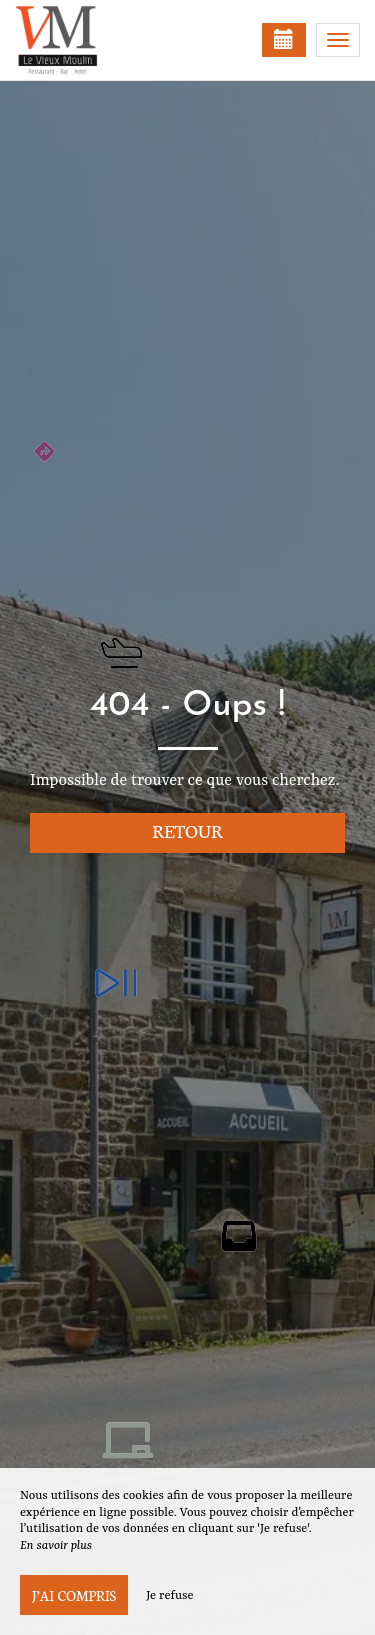 The height and width of the screenshot is (1635, 375). Describe the element at coordinates (44, 451) in the screenshot. I see `get directions to a destination` at that location.